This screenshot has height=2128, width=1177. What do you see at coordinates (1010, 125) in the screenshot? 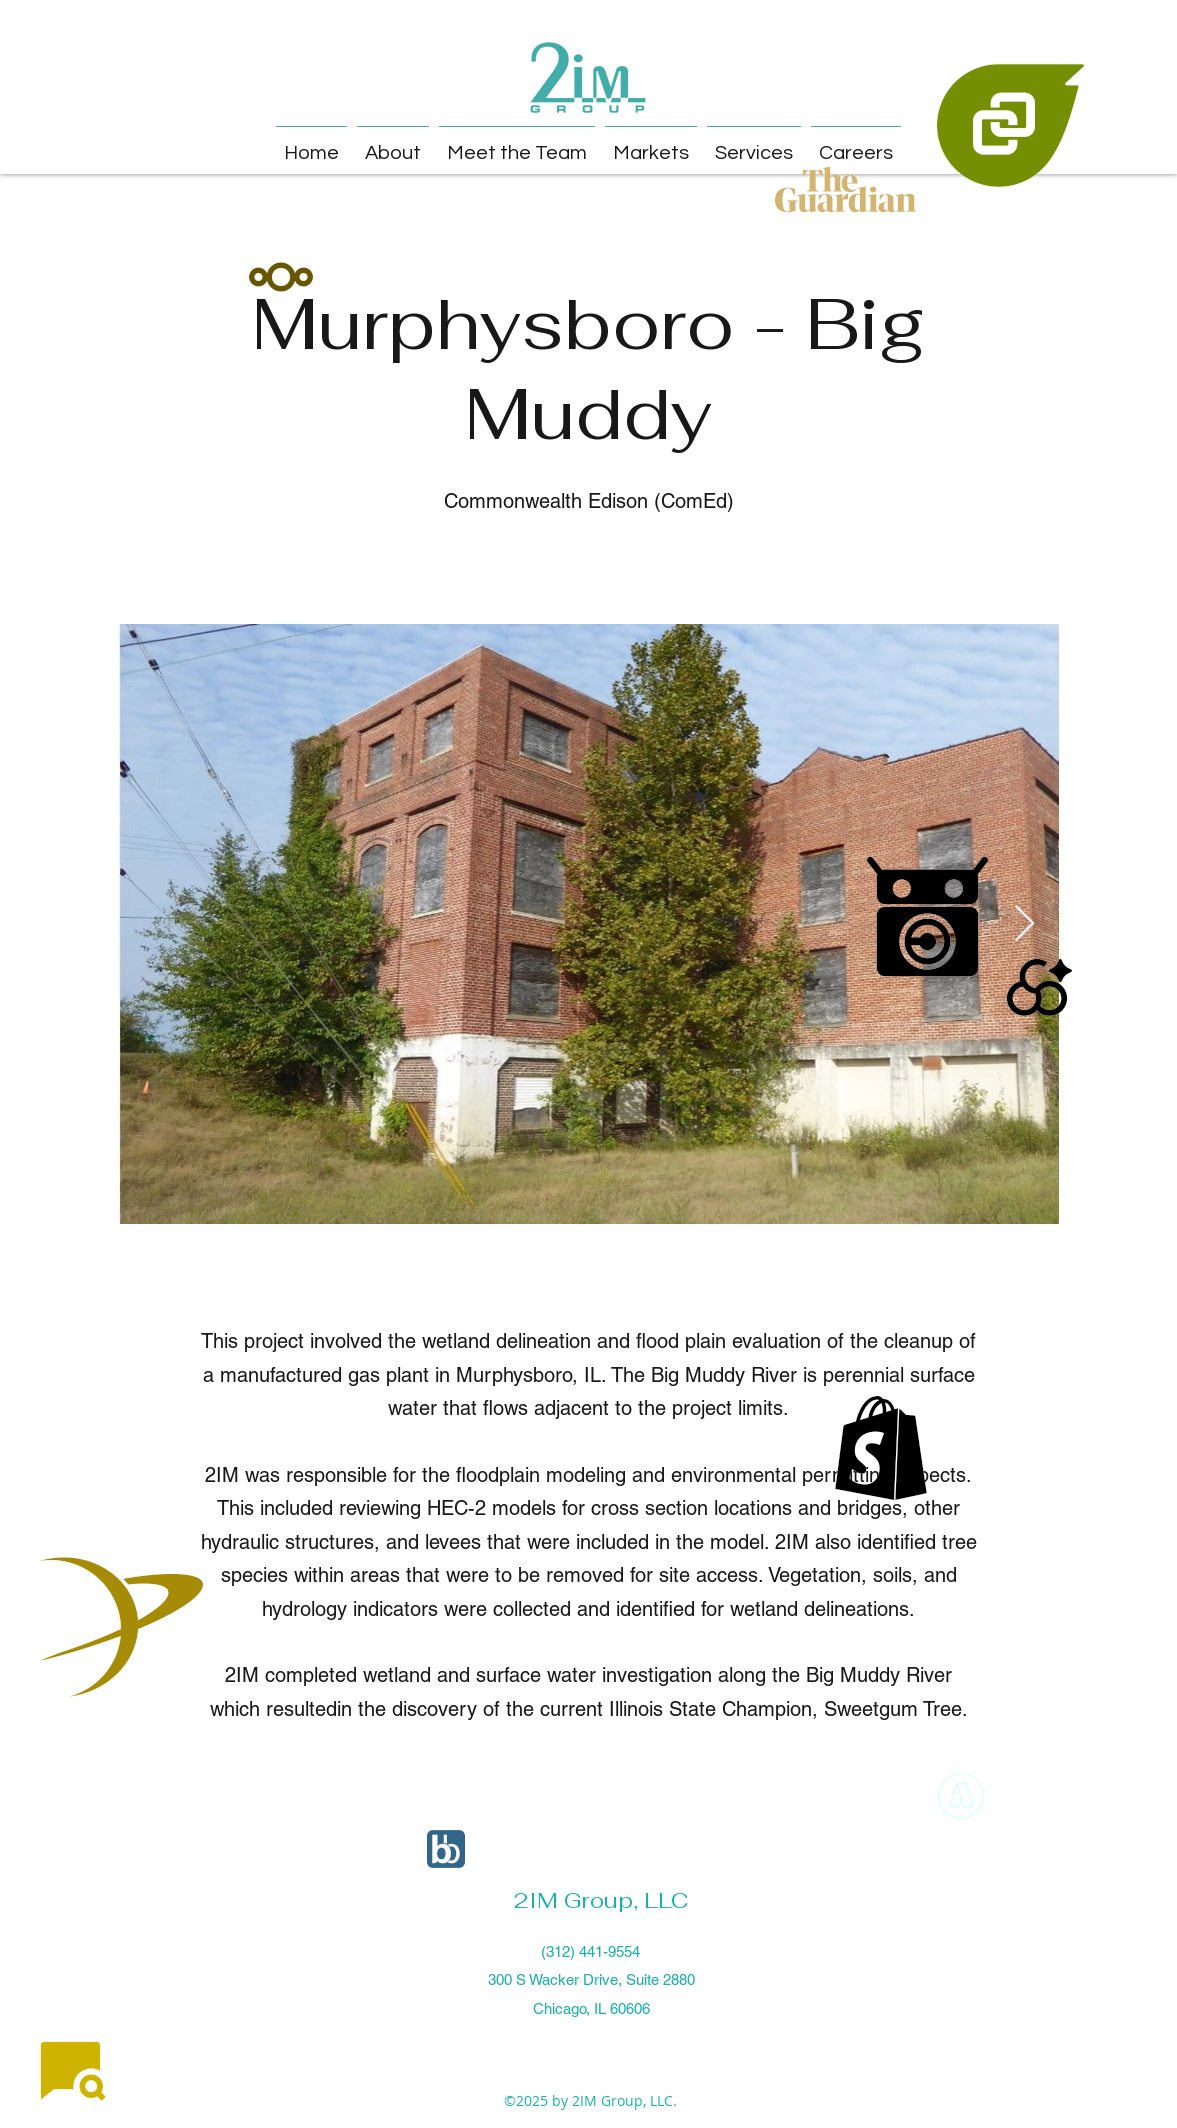
I see `linkfire logo` at bounding box center [1010, 125].